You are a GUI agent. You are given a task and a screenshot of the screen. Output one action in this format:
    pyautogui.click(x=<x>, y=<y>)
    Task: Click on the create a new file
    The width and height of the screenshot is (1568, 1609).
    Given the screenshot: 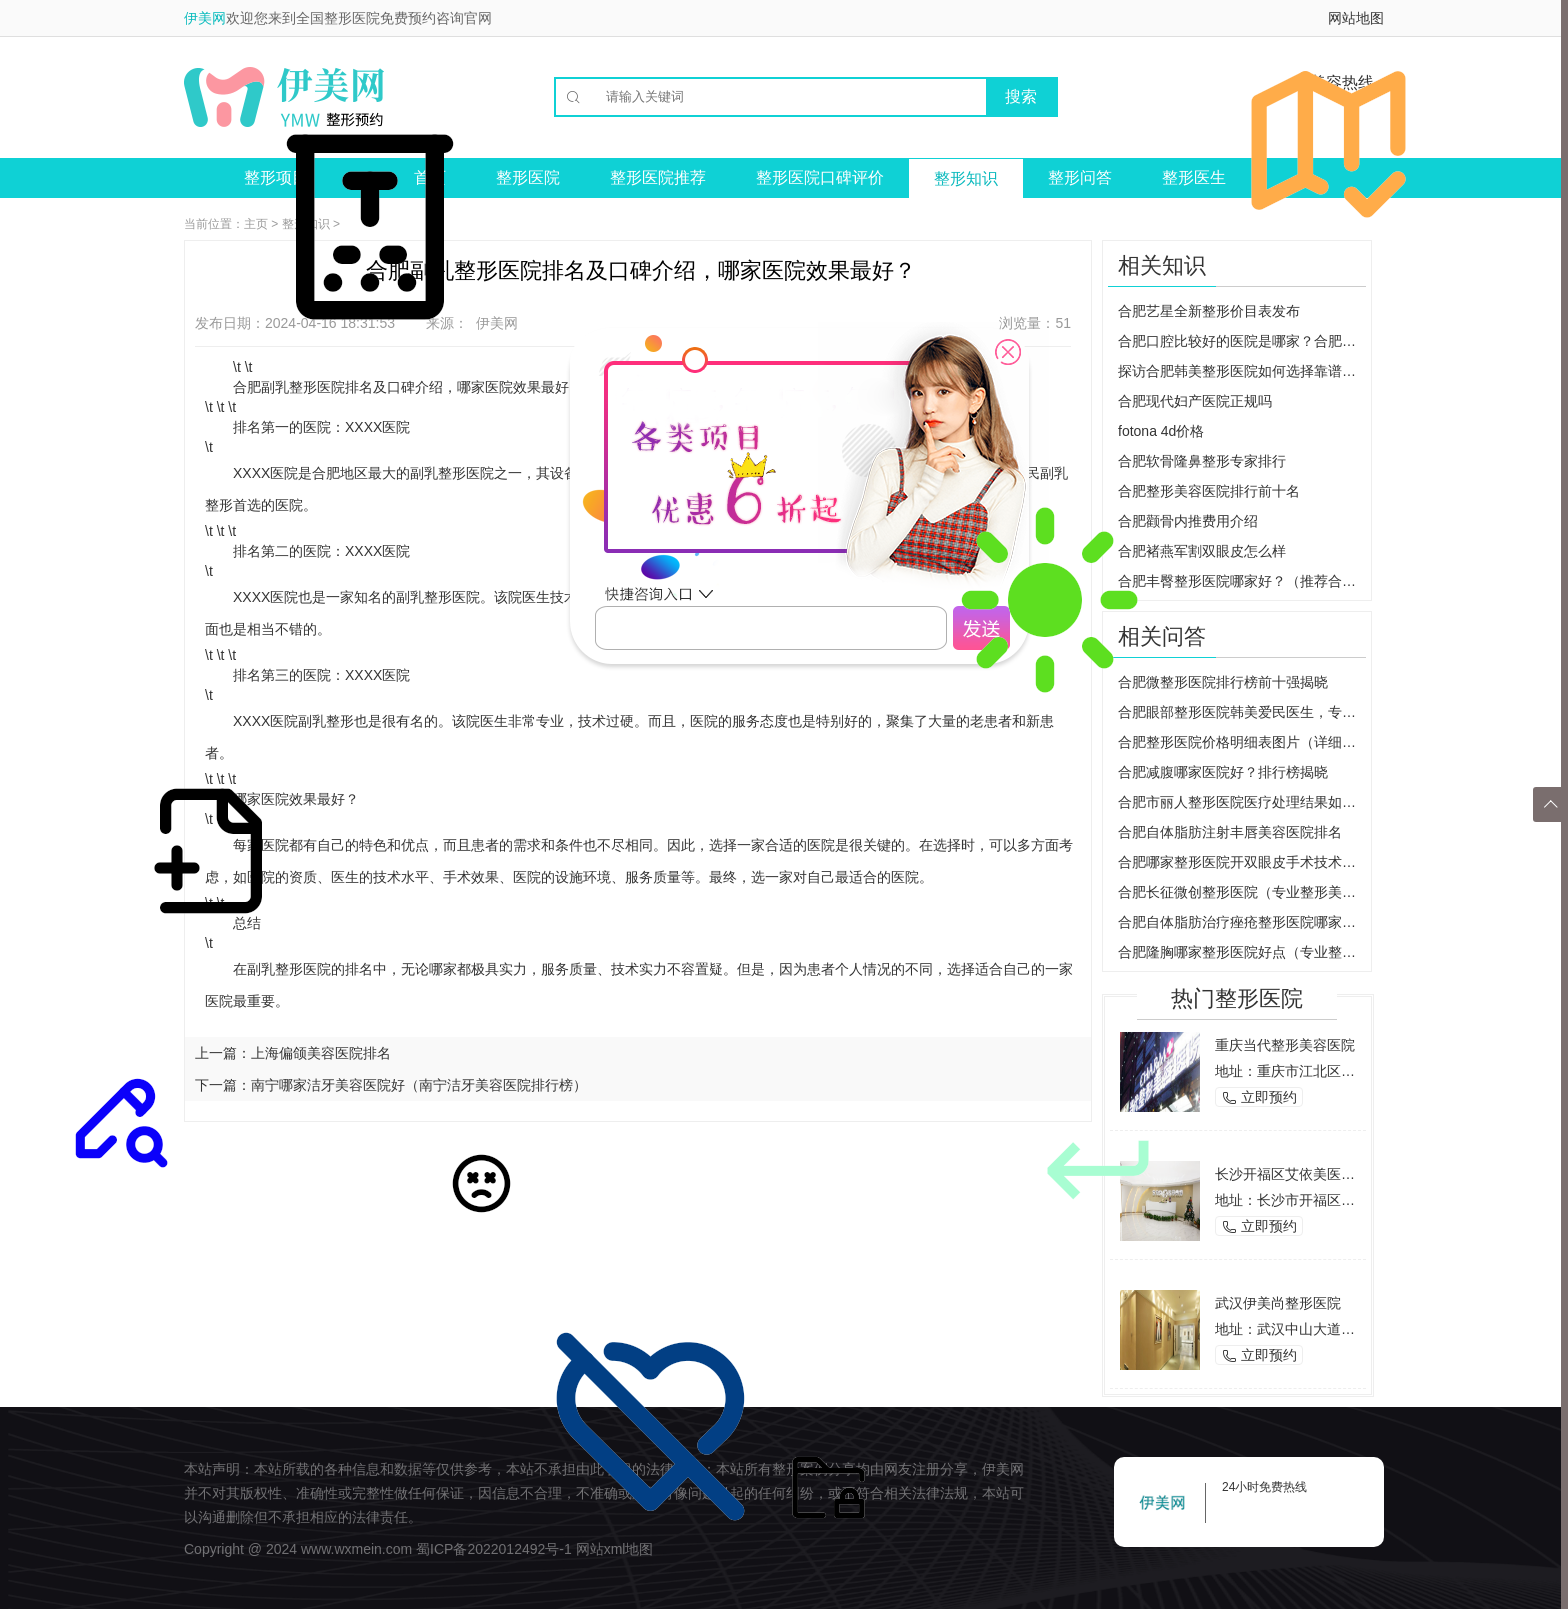 What is the action you would take?
    pyautogui.click(x=211, y=851)
    